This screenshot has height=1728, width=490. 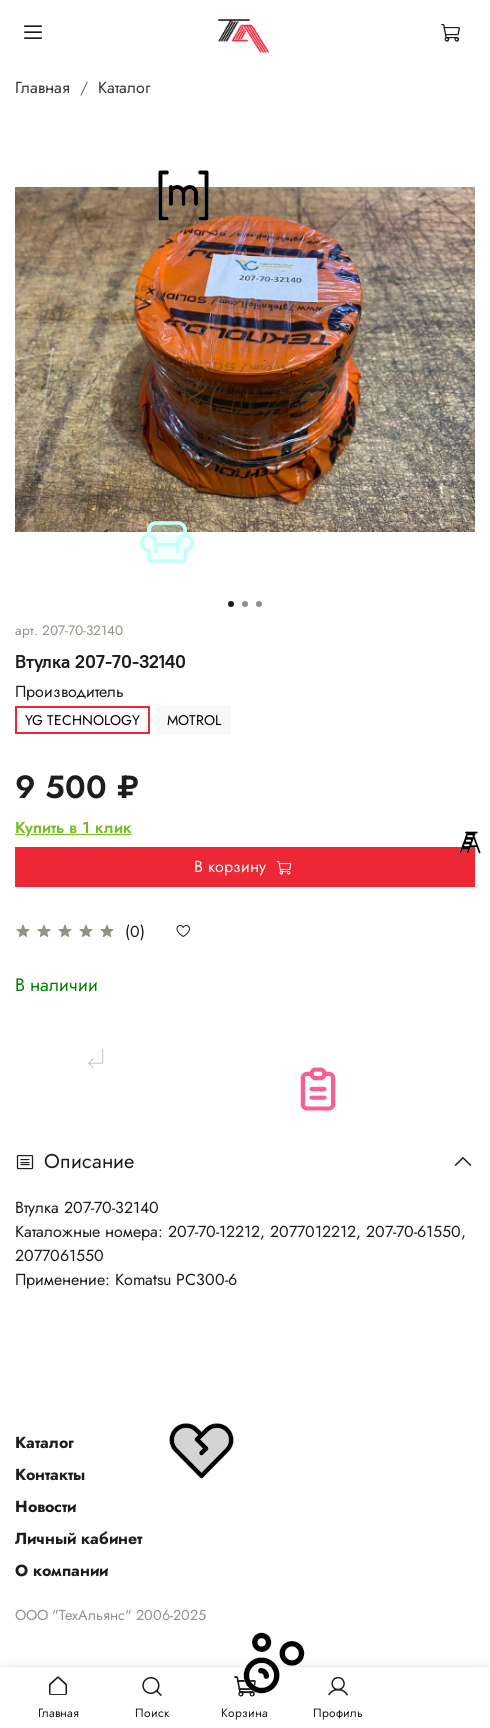 What do you see at coordinates (470, 842) in the screenshot?
I see `access tools or equipment section` at bounding box center [470, 842].